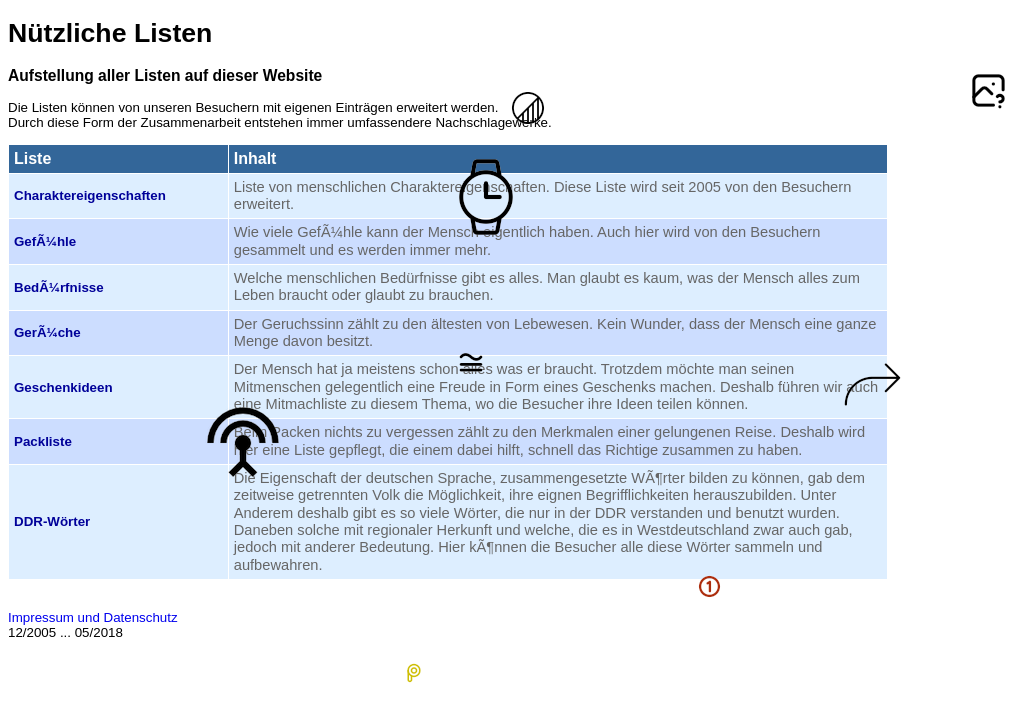 This screenshot has height=720, width=1024. I want to click on indicates the first step in a sequence or process, so click(709, 586).